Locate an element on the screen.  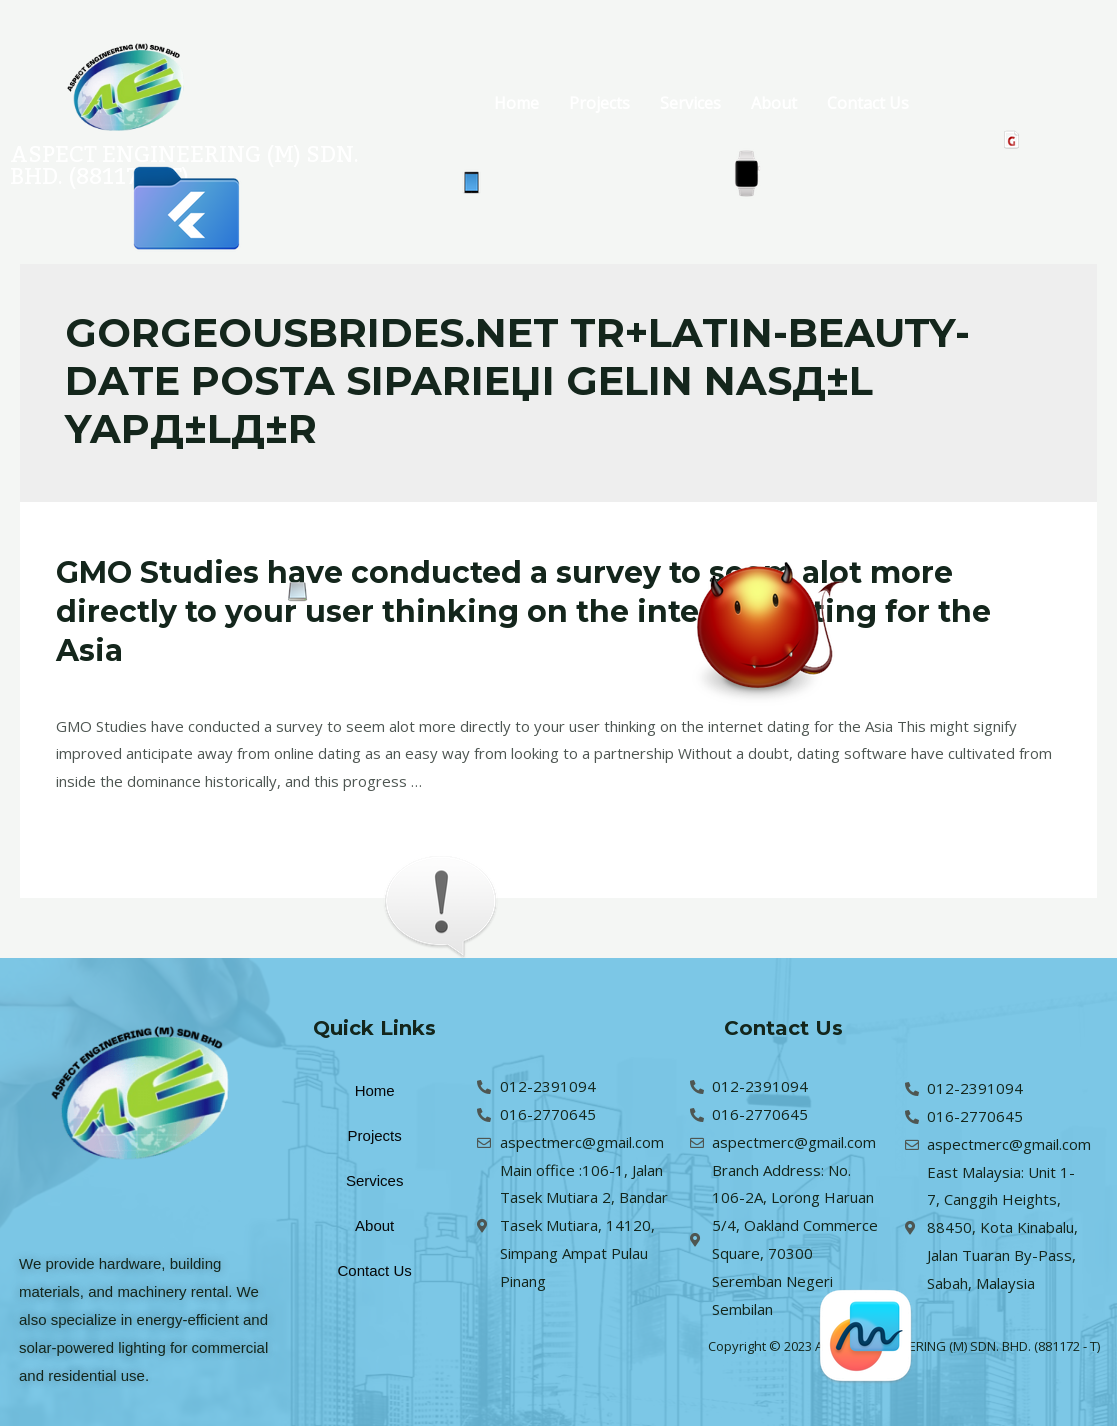
removable storage device connected is located at coordinates (297, 591).